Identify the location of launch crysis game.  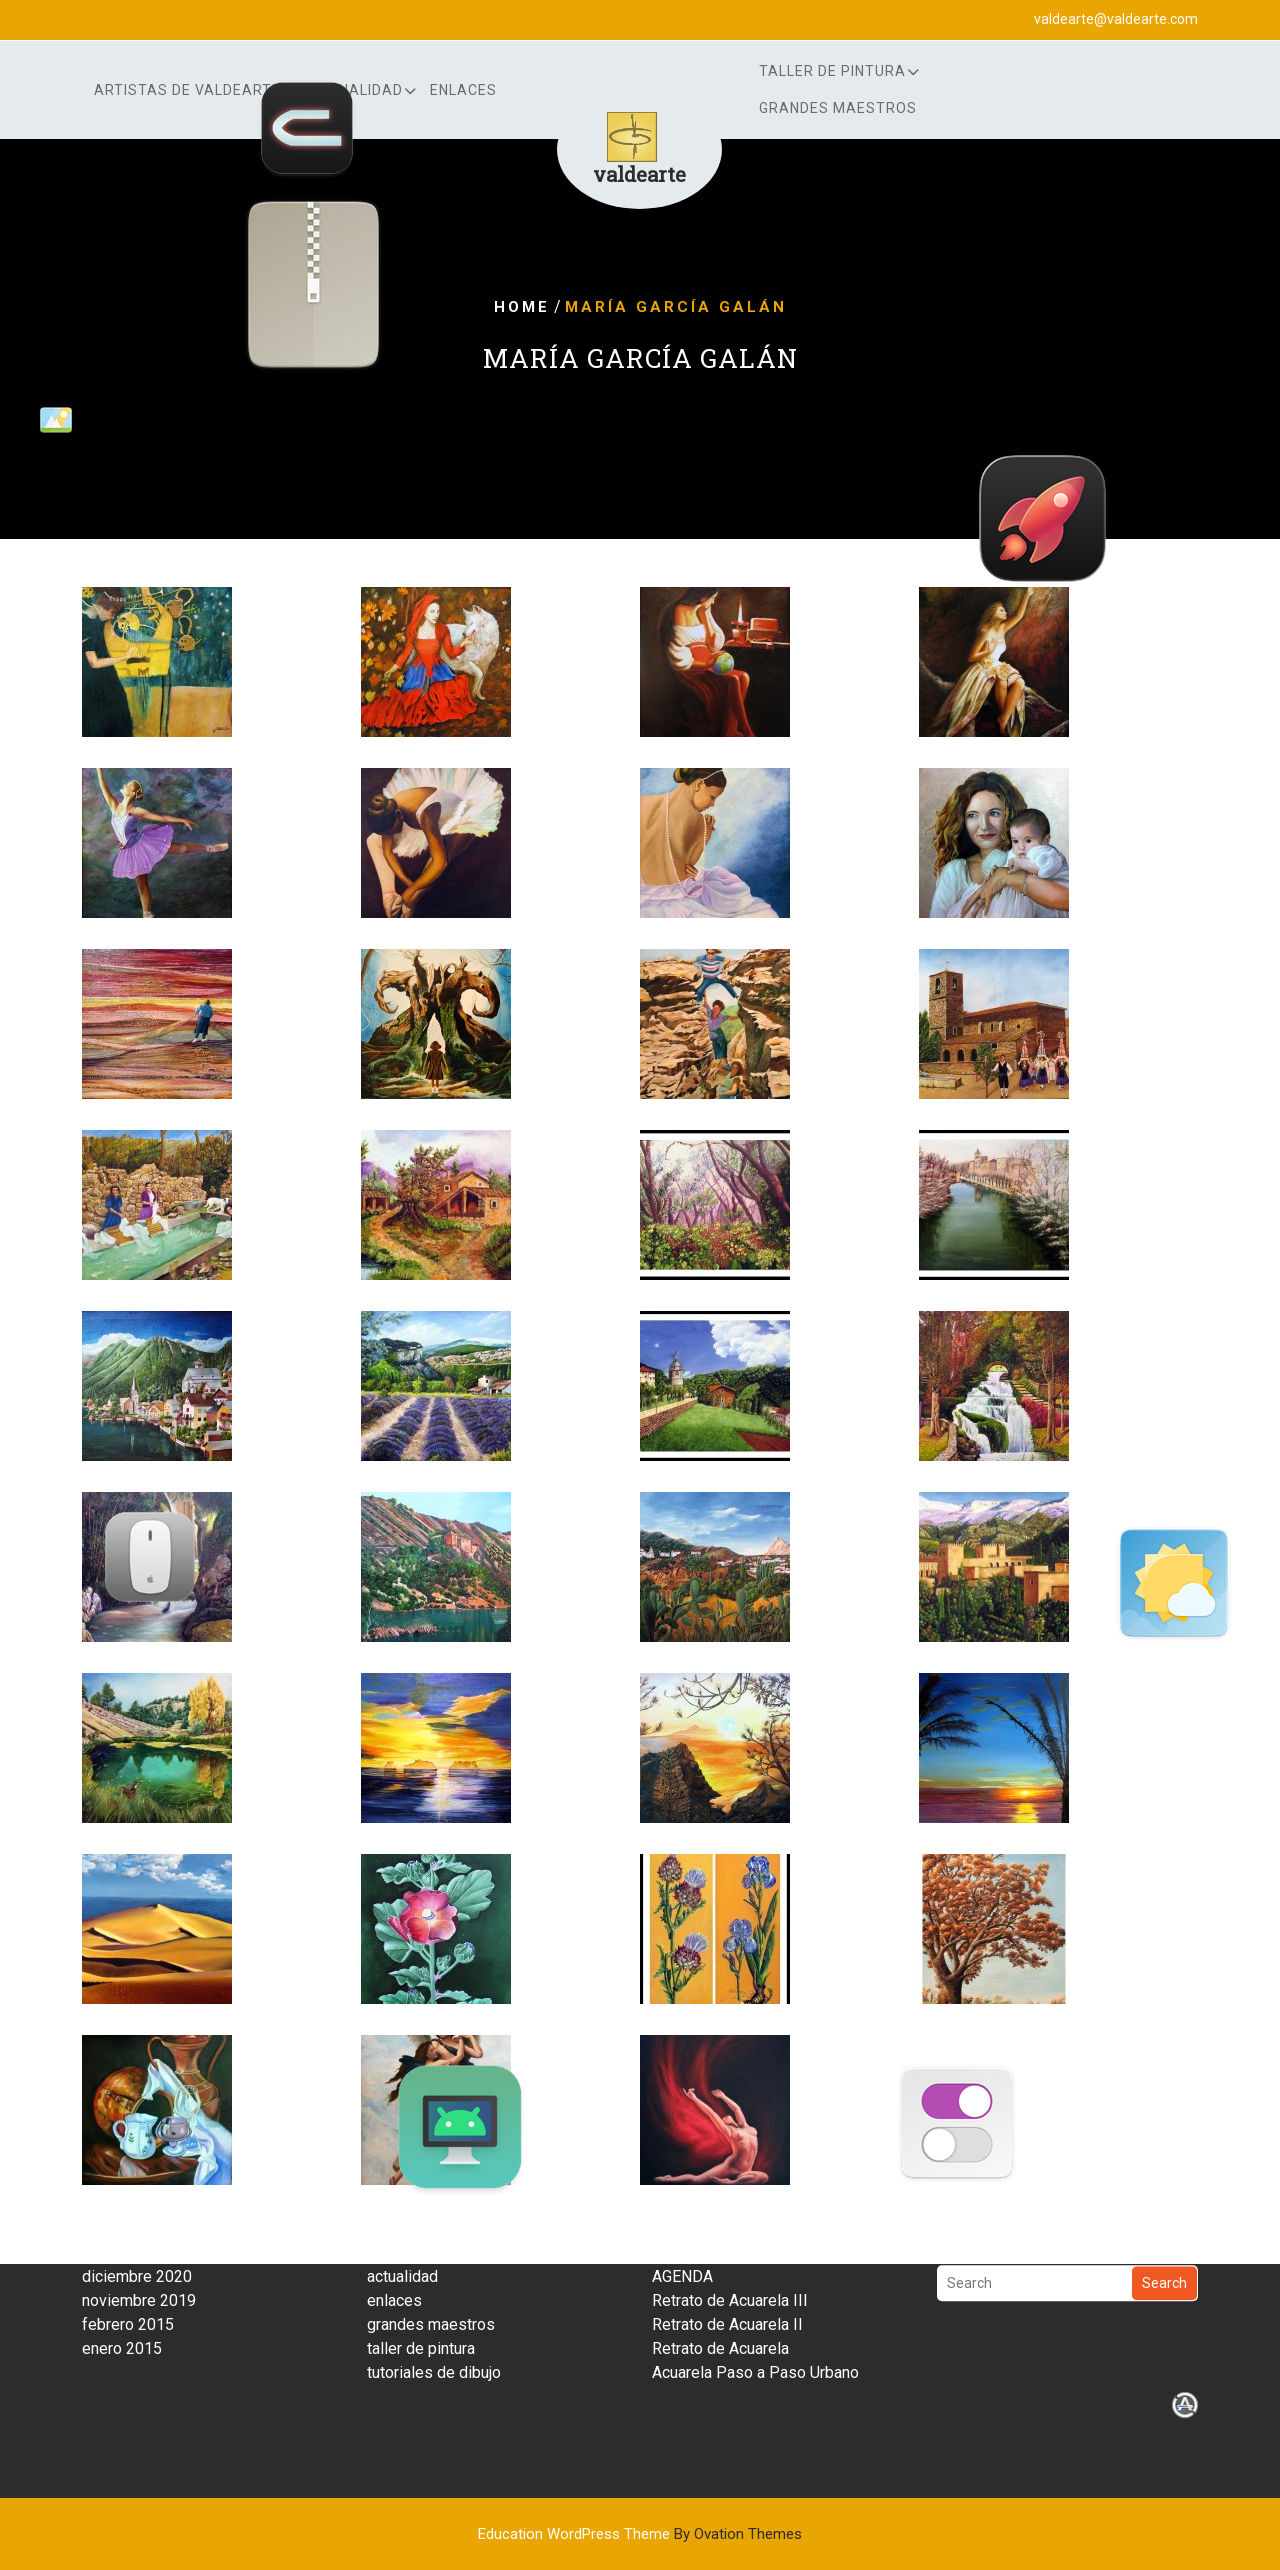
(307, 128).